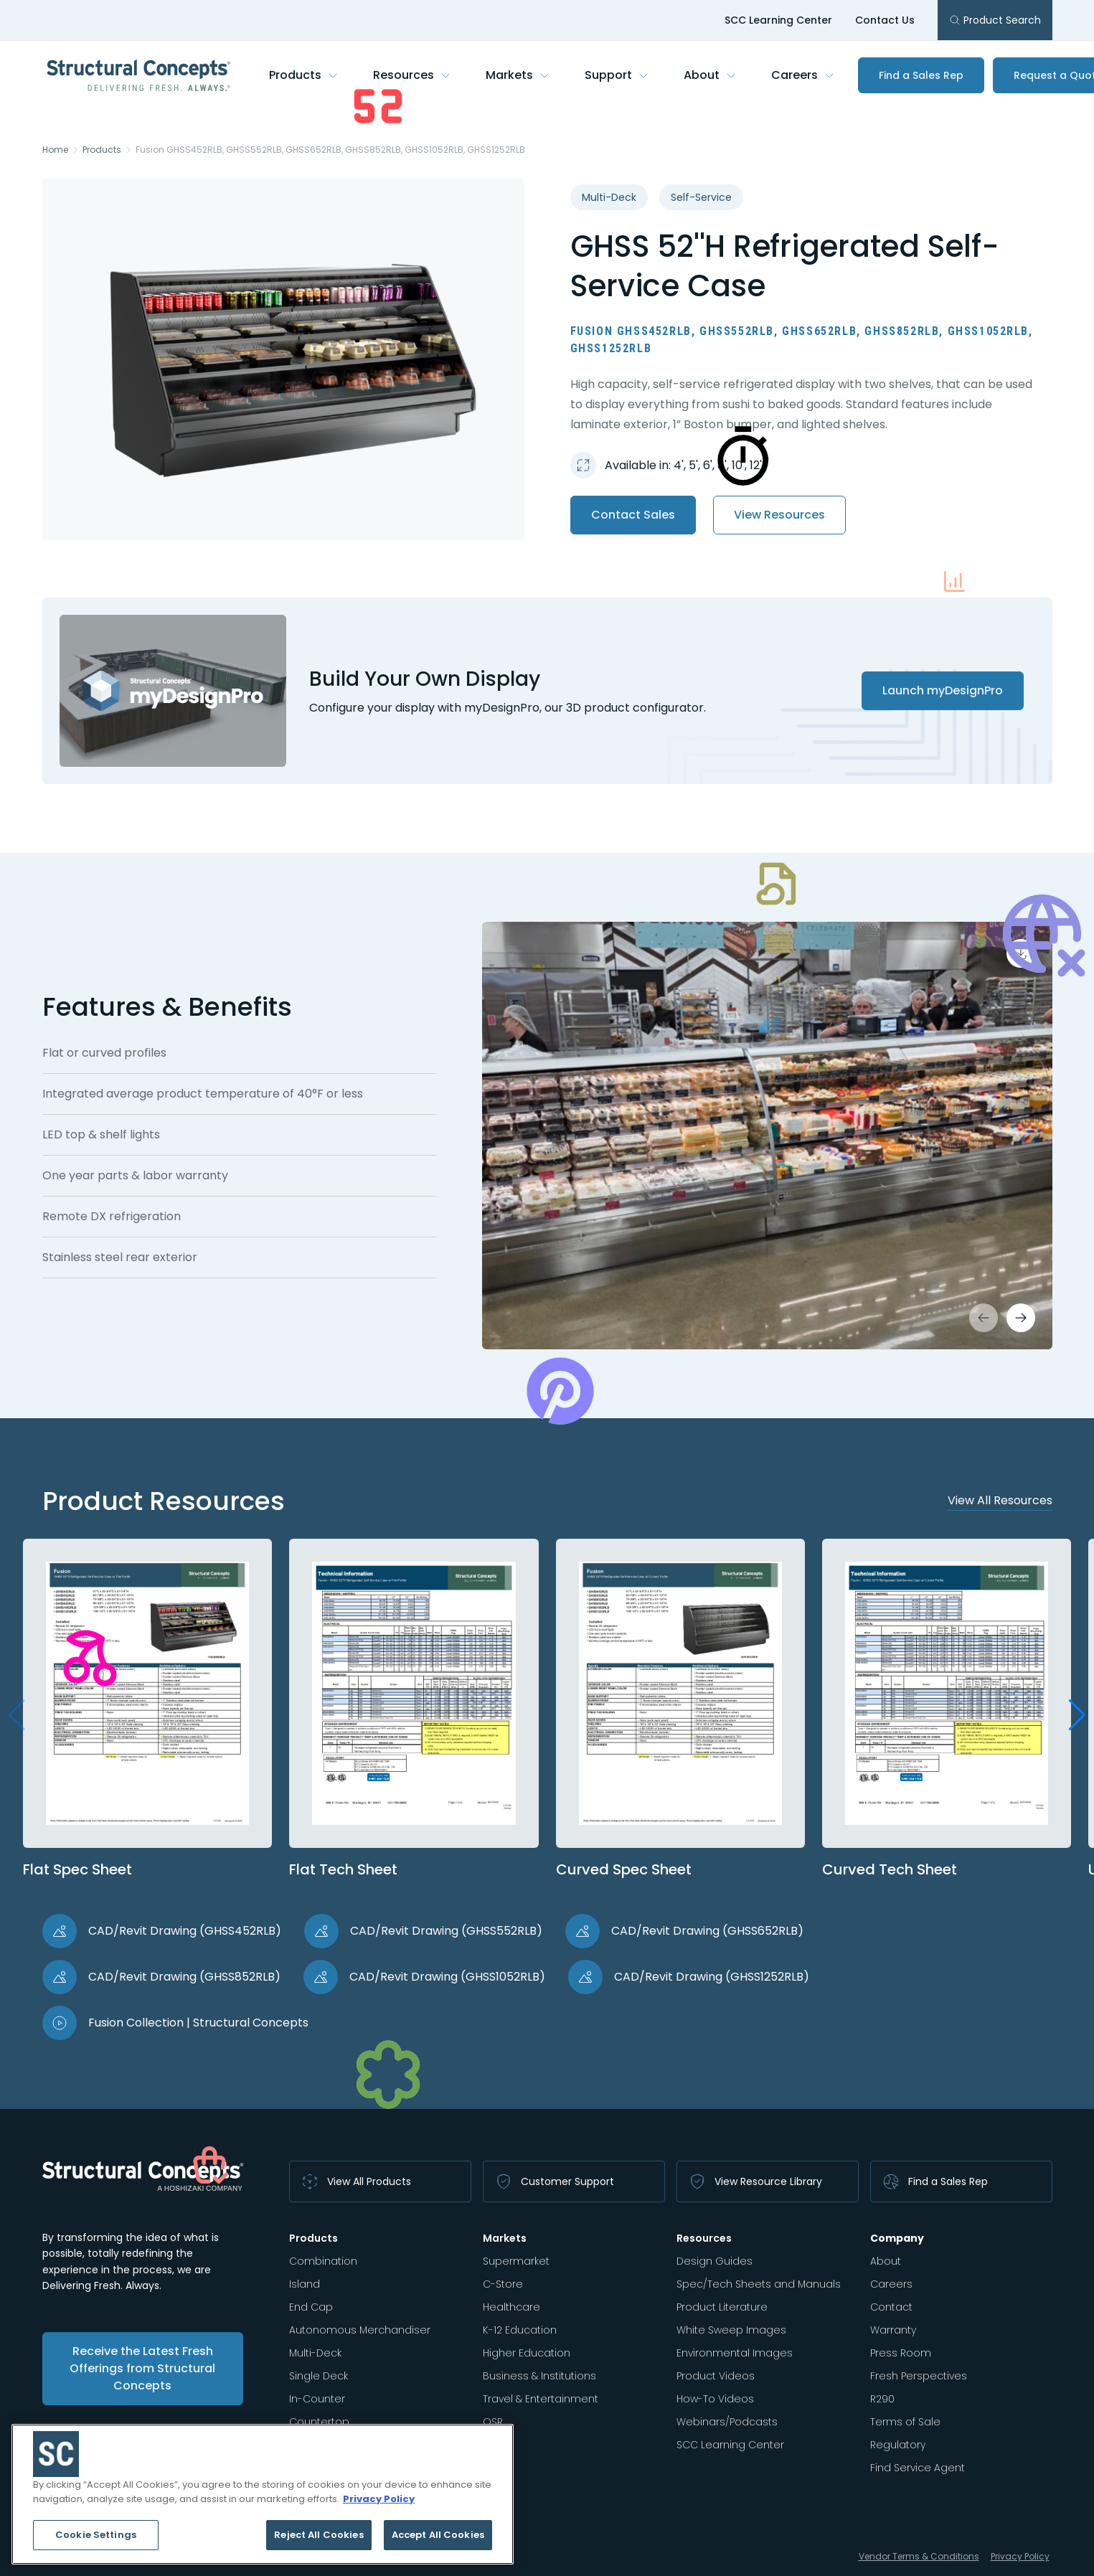 The height and width of the screenshot is (2576, 1094). Describe the element at coordinates (1042, 933) in the screenshot. I see `indicates no internet connection` at that location.